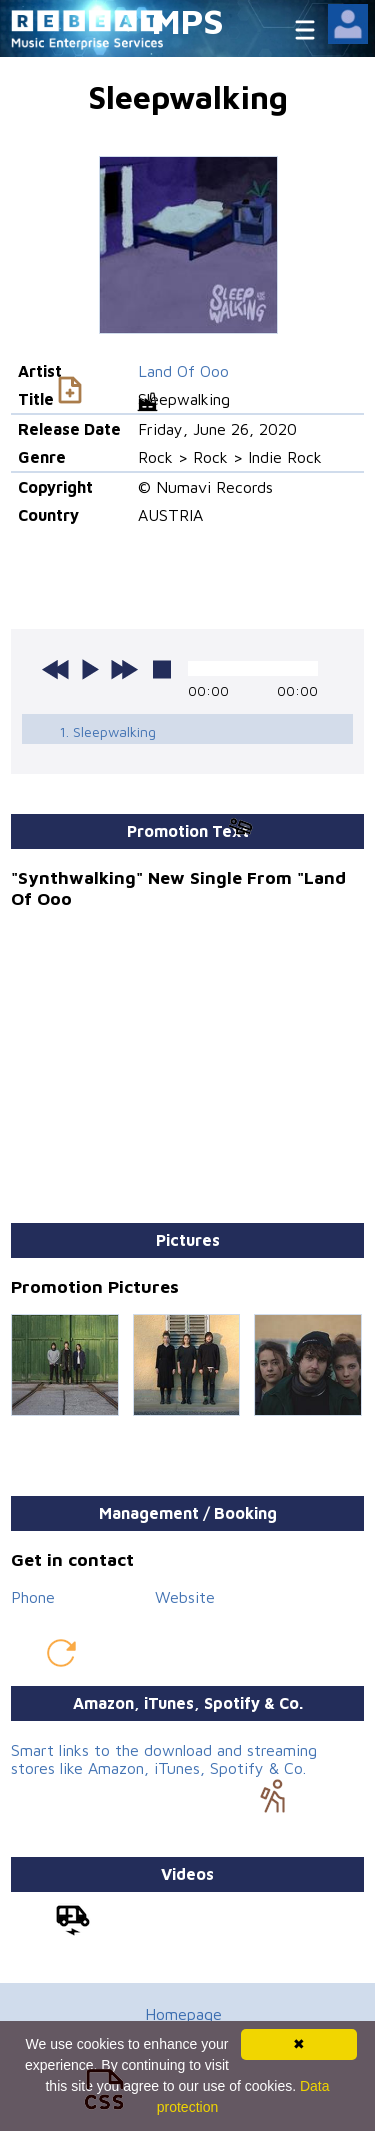 This screenshot has height=2131, width=375. What do you see at coordinates (147, 402) in the screenshot?
I see `view manufacturing or production settings` at bounding box center [147, 402].